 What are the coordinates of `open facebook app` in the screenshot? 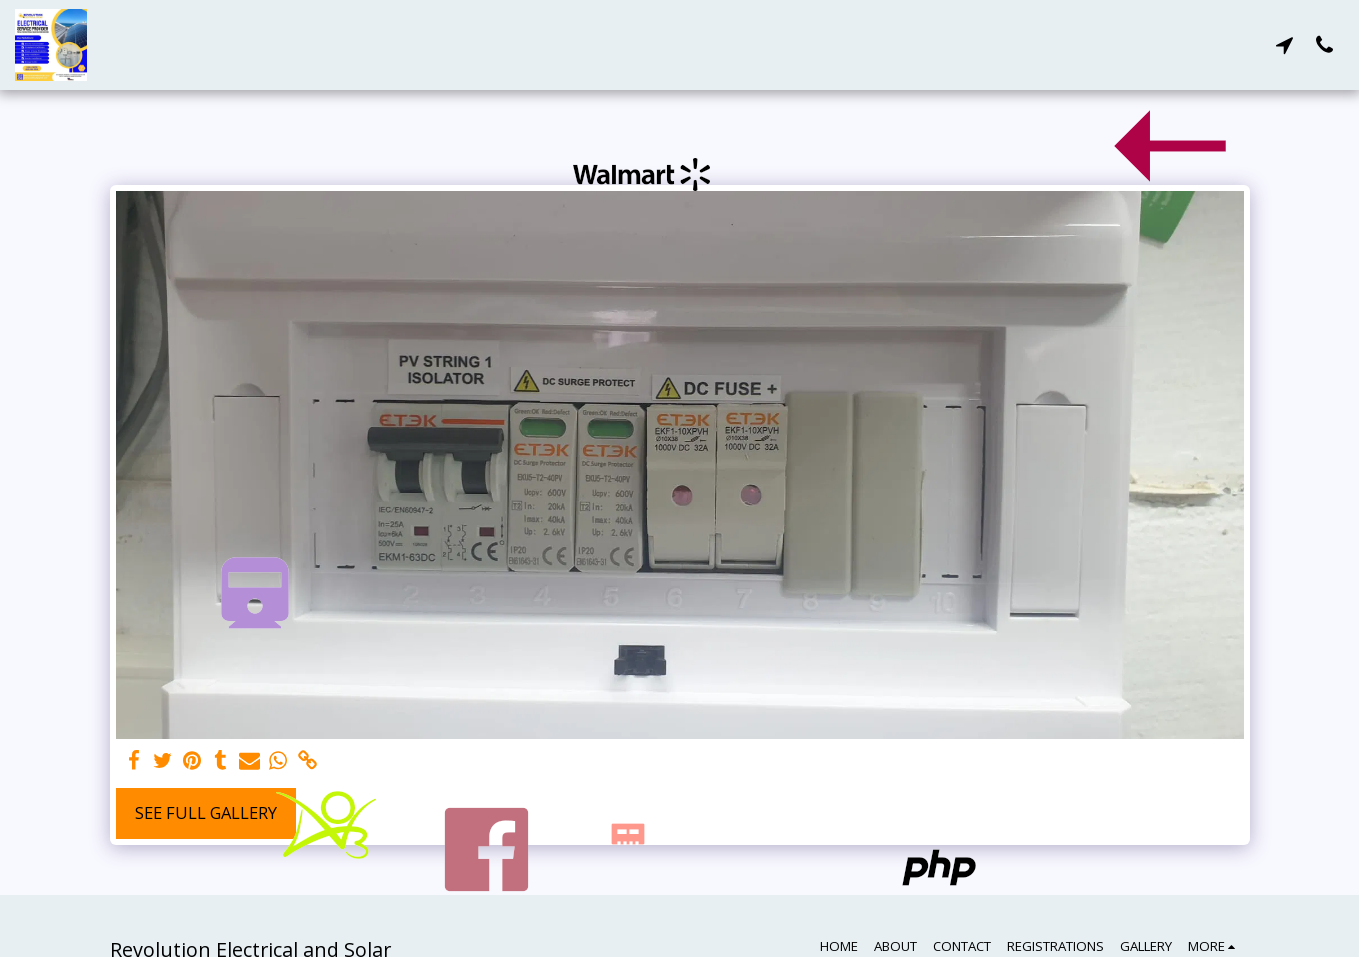 It's located at (486, 849).